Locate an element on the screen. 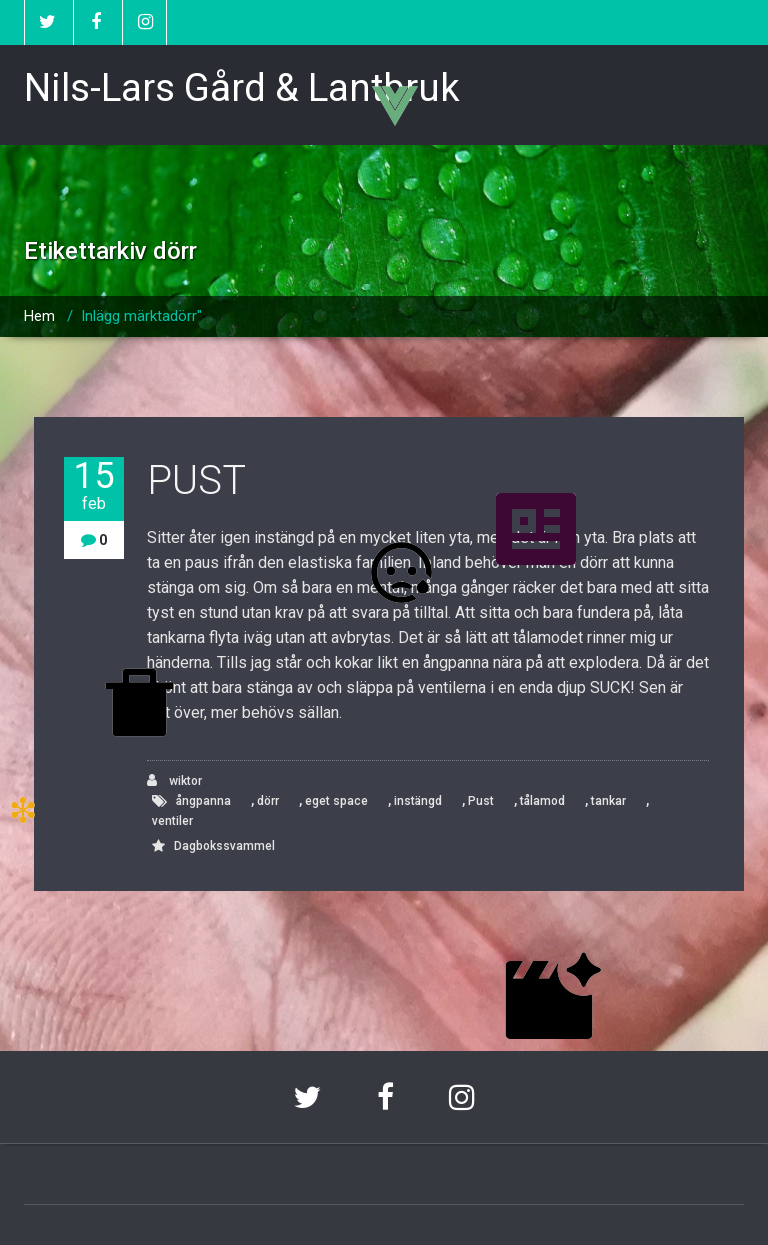 The height and width of the screenshot is (1245, 768). vue.js framework logo is located at coordinates (395, 105).